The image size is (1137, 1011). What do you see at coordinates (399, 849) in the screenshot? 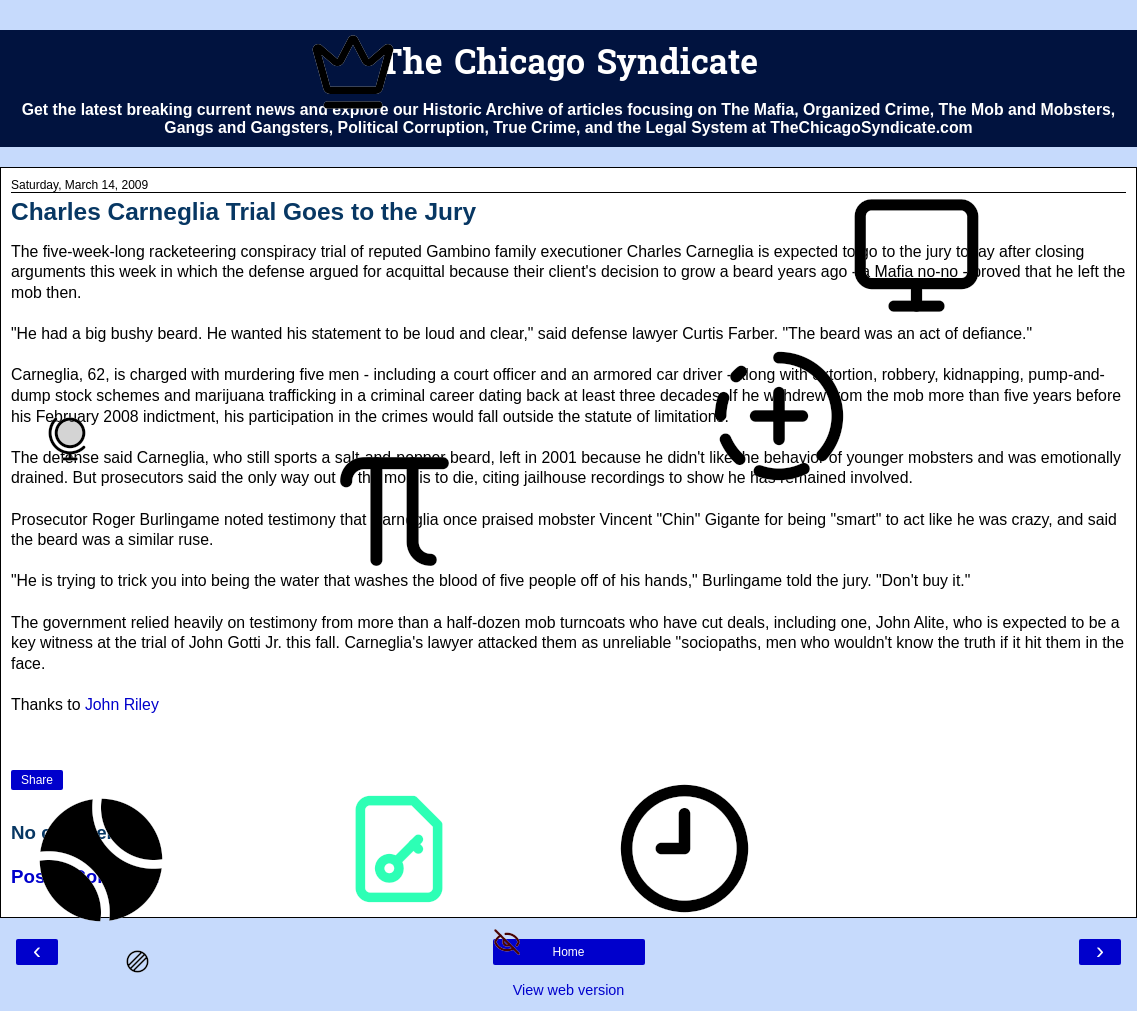
I see `access an encrypted or password-protected file` at bounding box center [399, 849].